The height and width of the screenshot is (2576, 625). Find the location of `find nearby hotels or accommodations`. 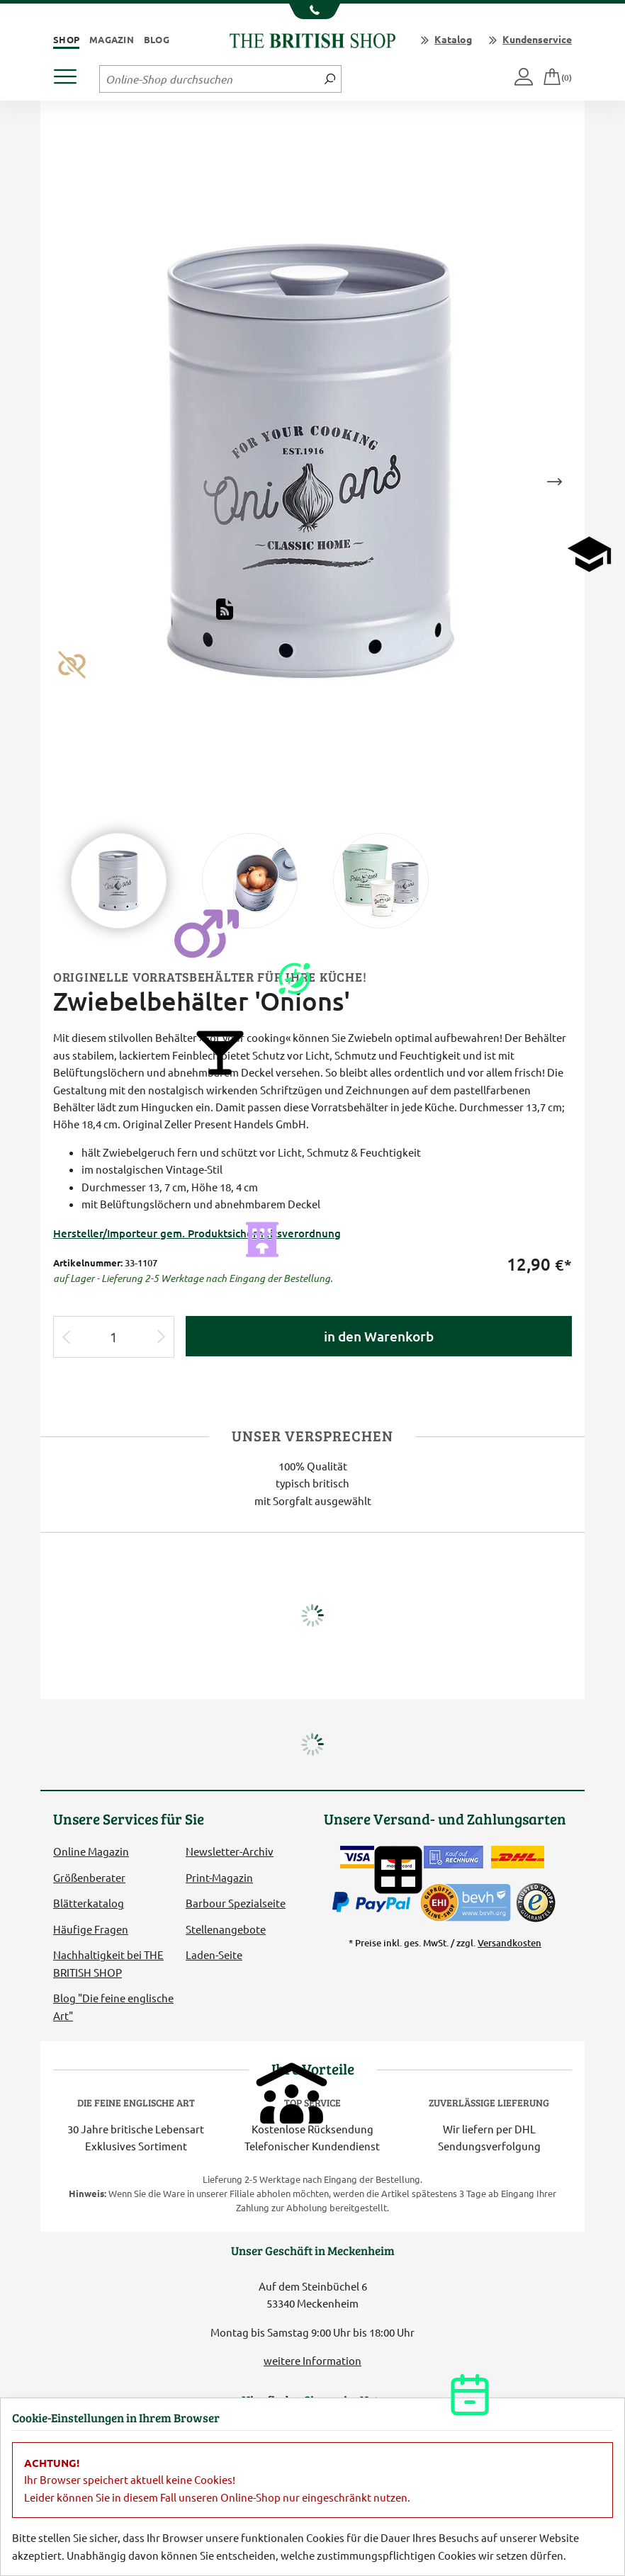

find nearby hotels or accommodations is located at coordinates (262, 1239).